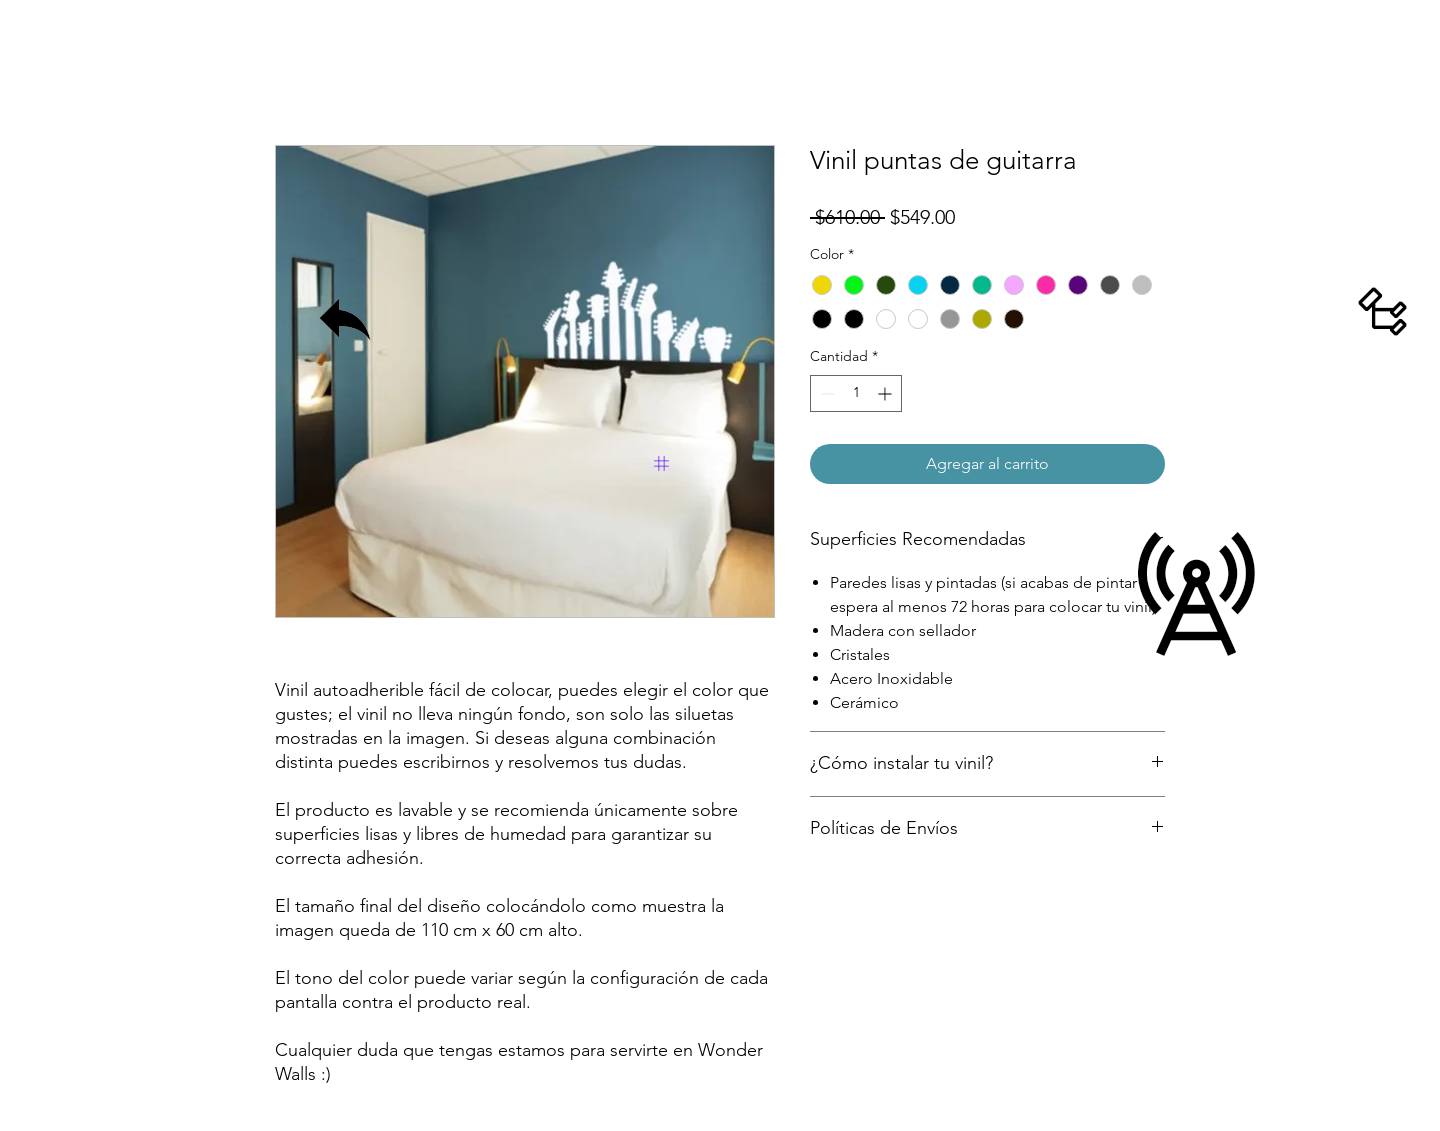 This screenshot has width=1440, height=1131. Describe the element at coordinates (345, 318) in the screenshot. I see `reply to a message or comment` at that location.